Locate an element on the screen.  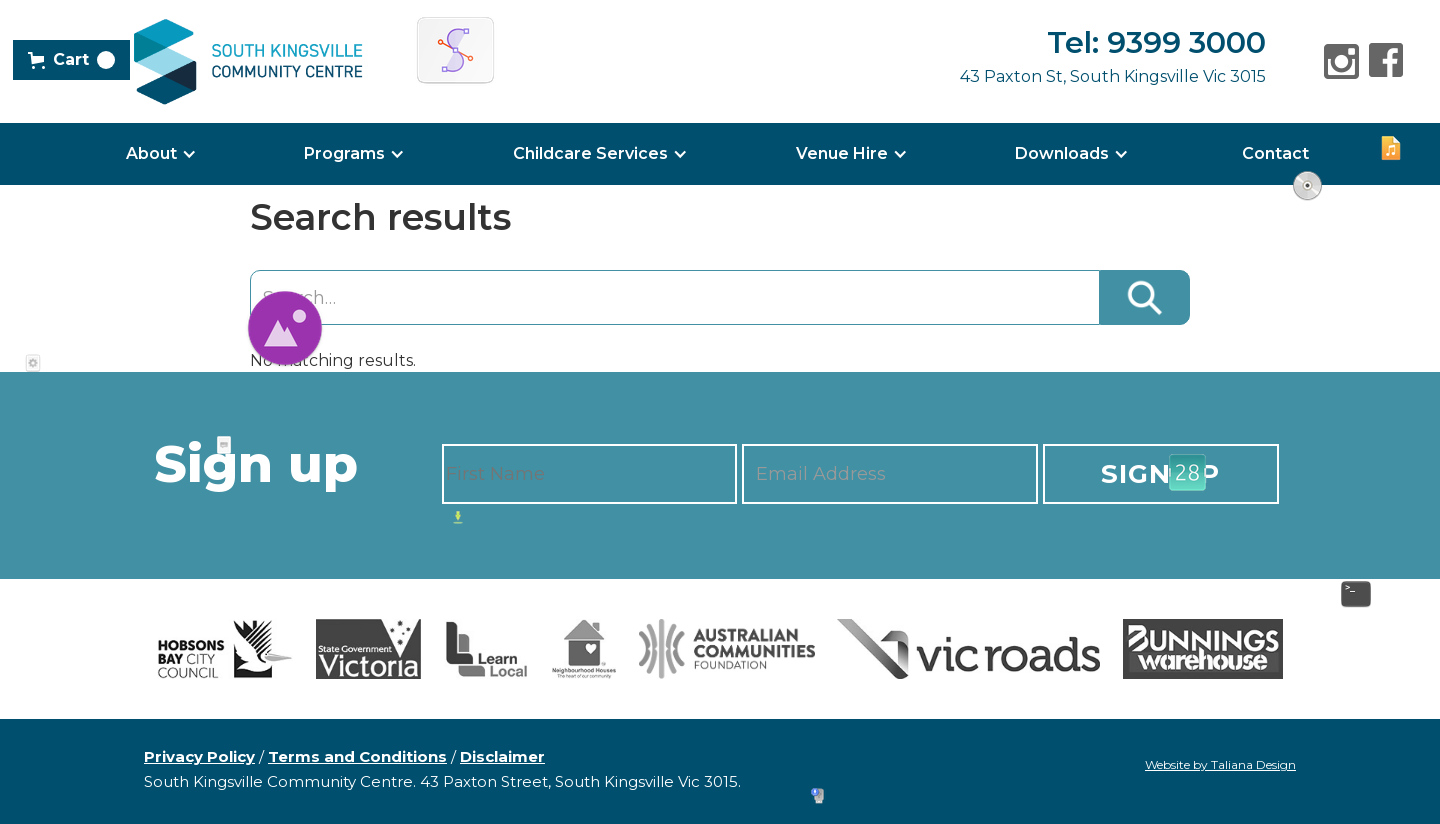
save the current file or document is located at coordinates (458, 516).